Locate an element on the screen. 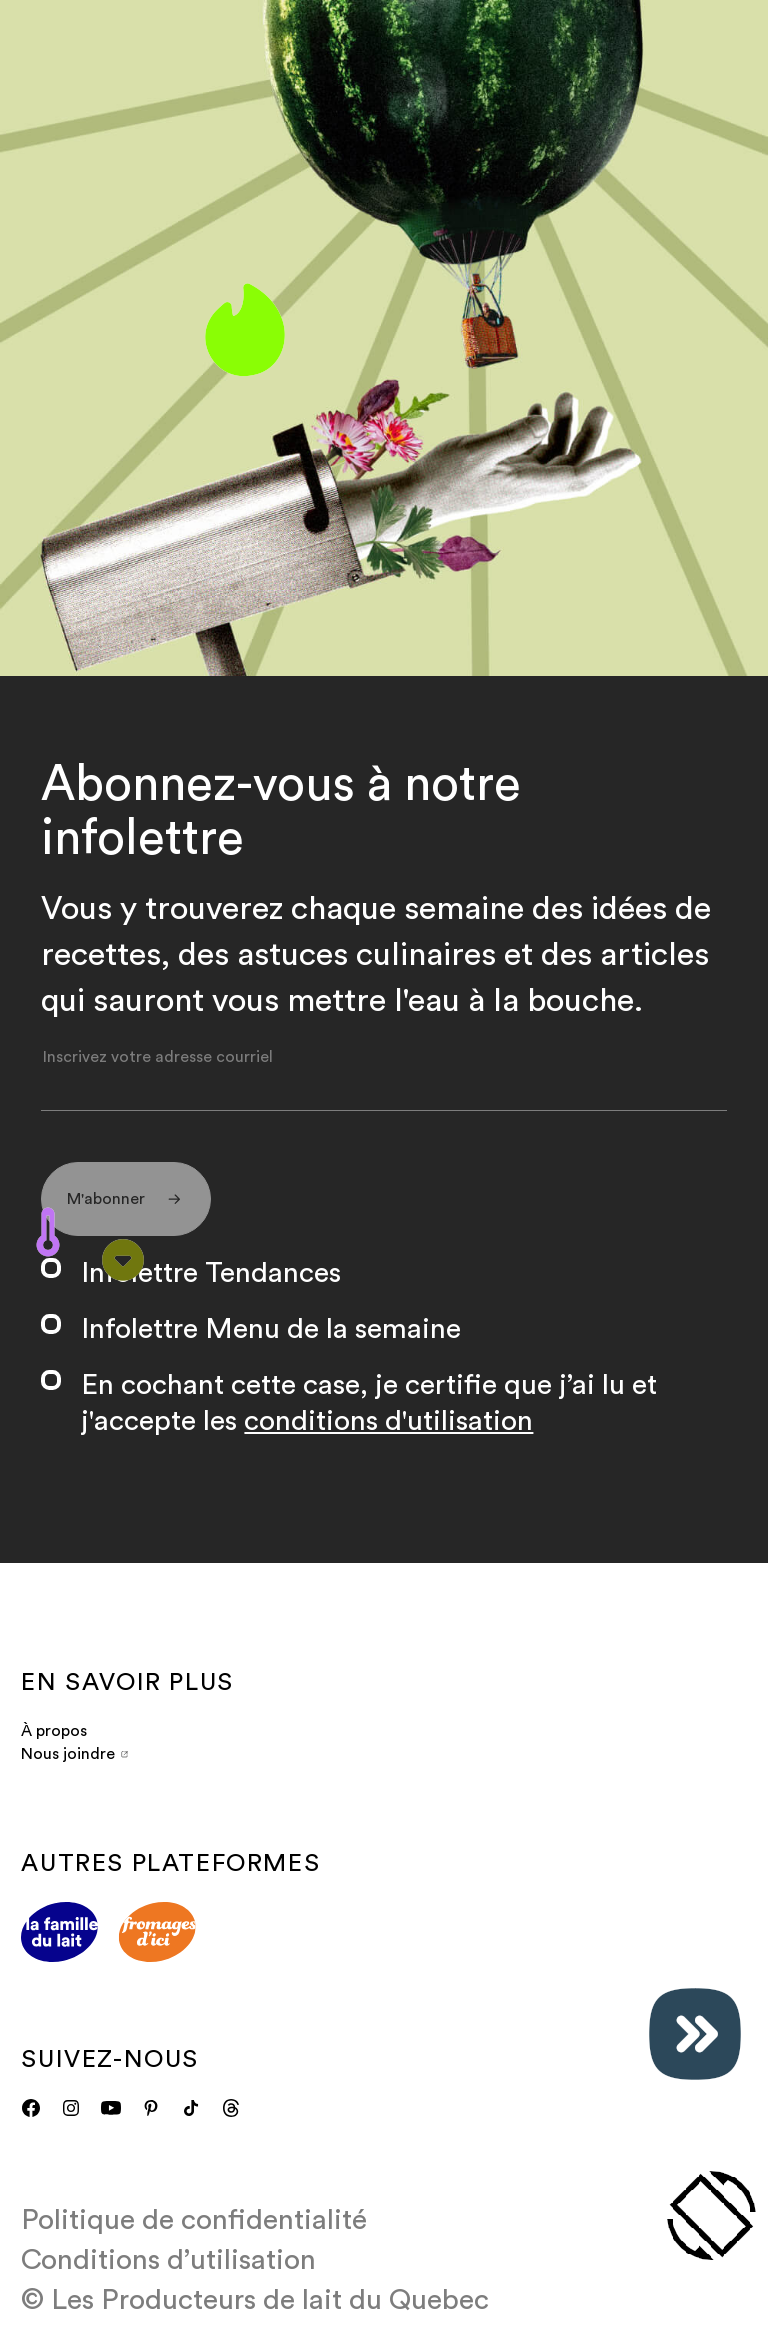 Image resolution: width=768 pixels, height=2342 pixels. expand dropdown menu is located at coordinates (123, 1260).